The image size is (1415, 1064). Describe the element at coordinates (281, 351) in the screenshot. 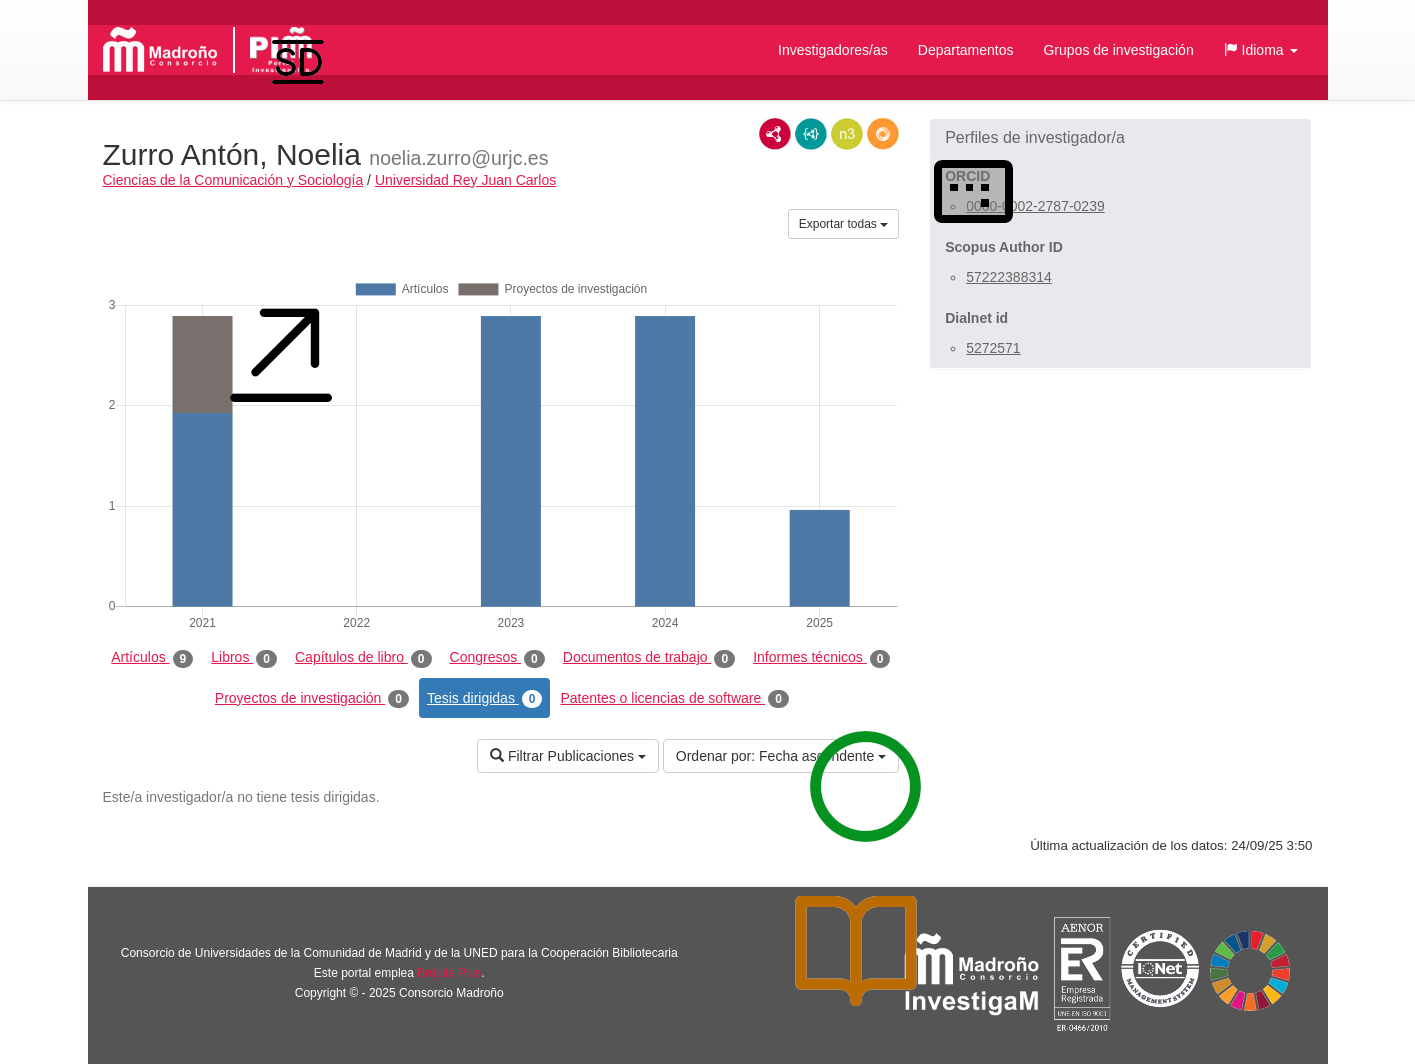

I see `open link in new window or tab` at that location.